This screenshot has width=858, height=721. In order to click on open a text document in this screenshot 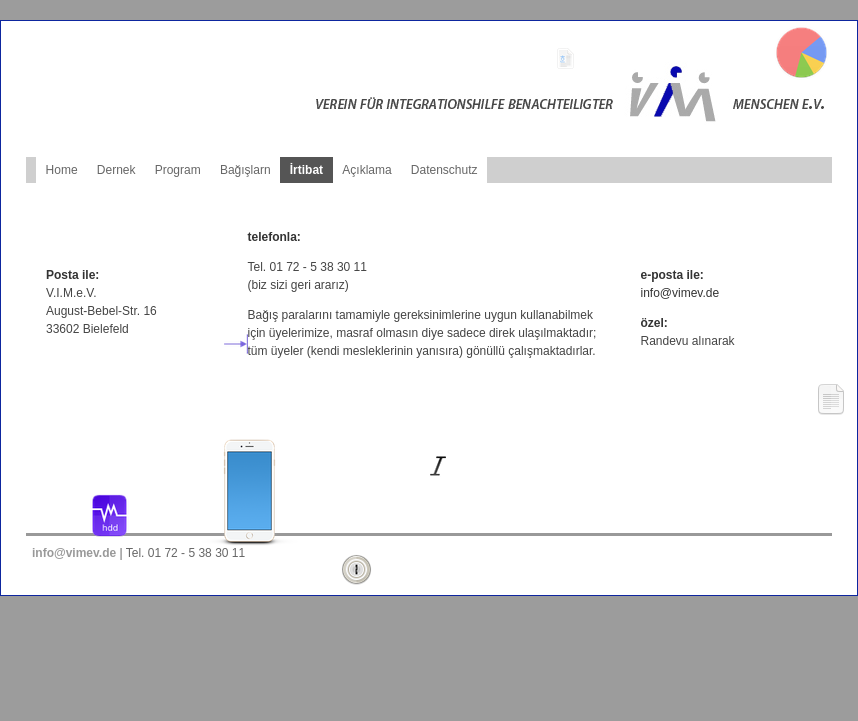, I will do `click(831, 399)`.